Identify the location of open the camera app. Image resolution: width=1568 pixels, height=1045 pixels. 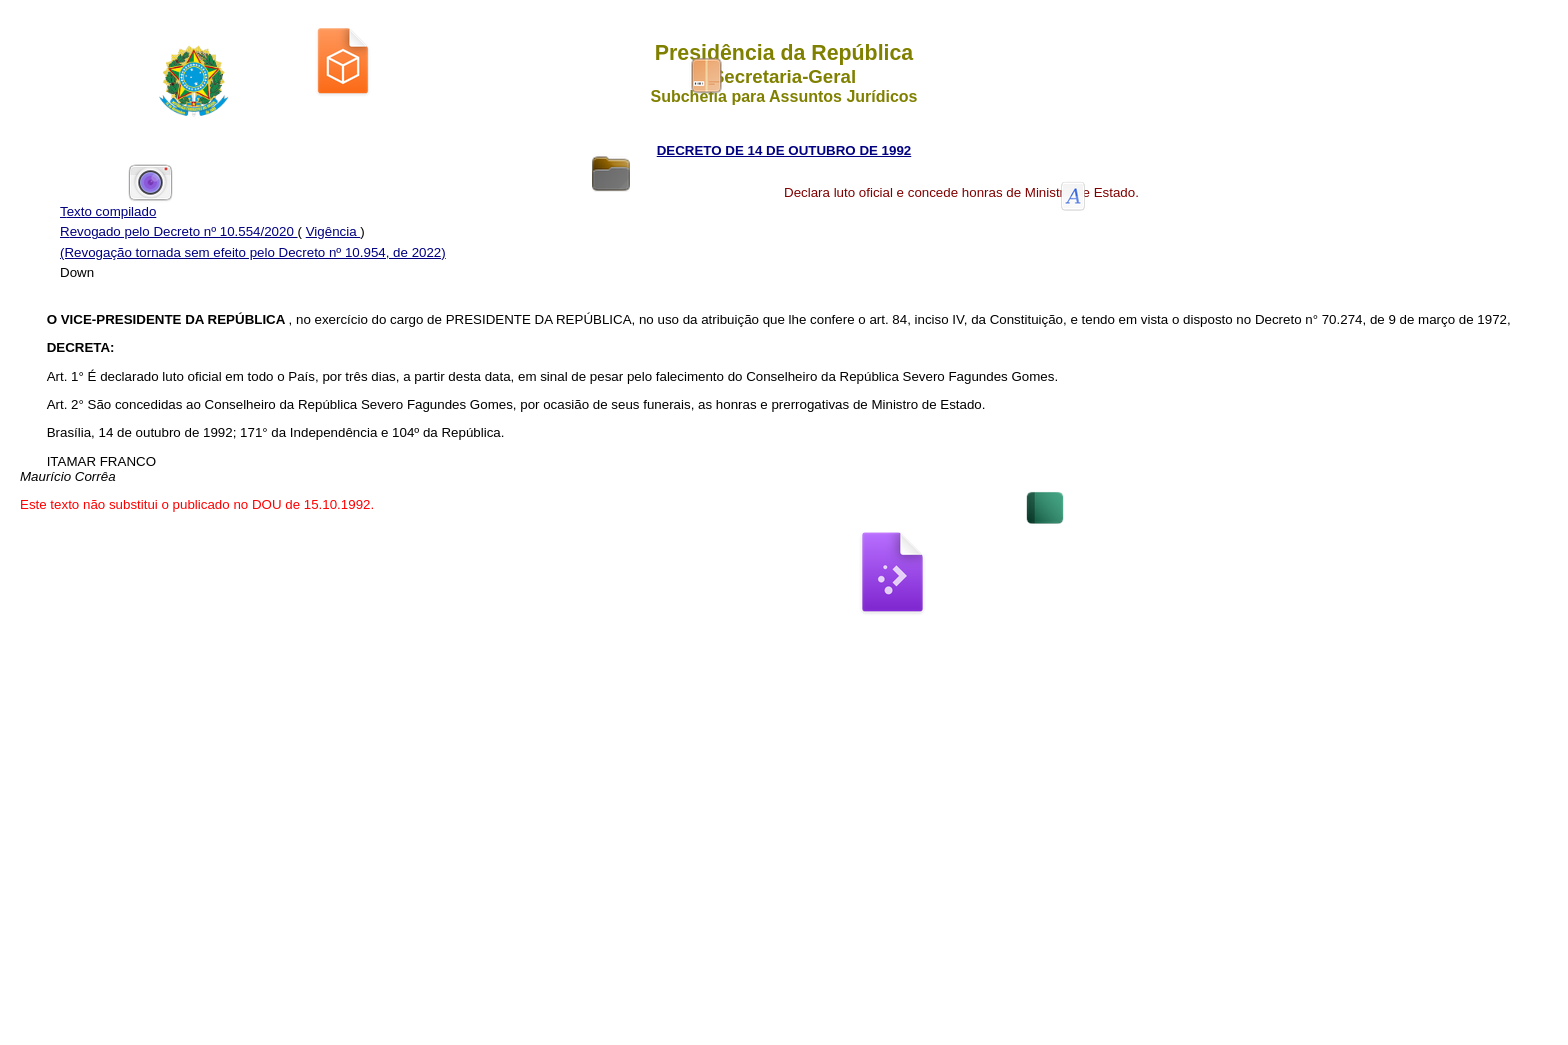
(150, 182).